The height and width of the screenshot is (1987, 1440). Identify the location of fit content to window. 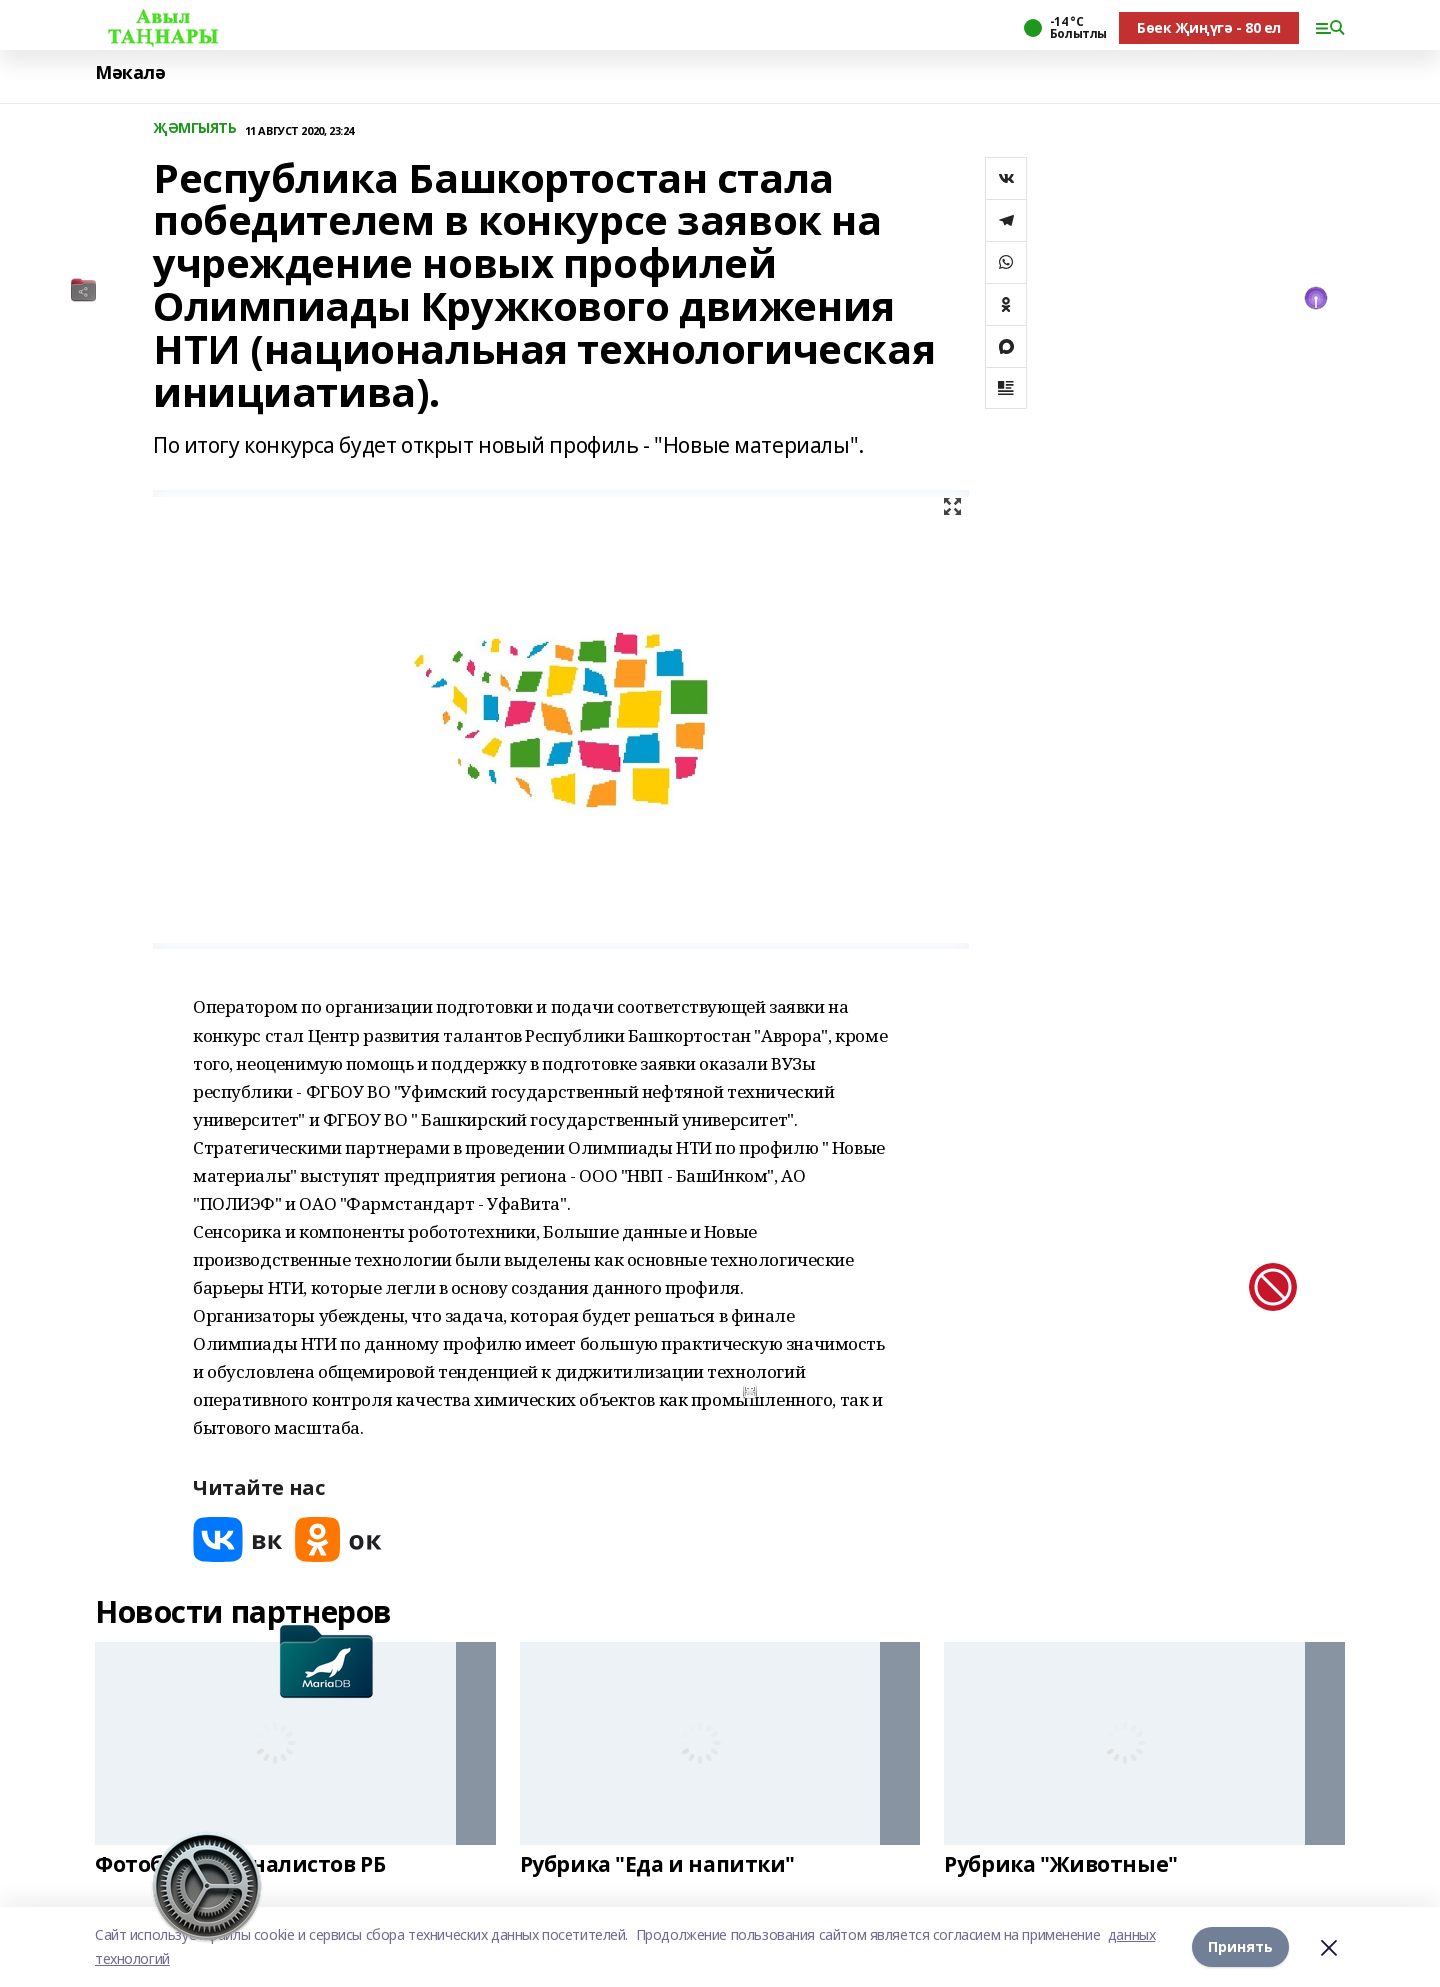
(750, 1391).